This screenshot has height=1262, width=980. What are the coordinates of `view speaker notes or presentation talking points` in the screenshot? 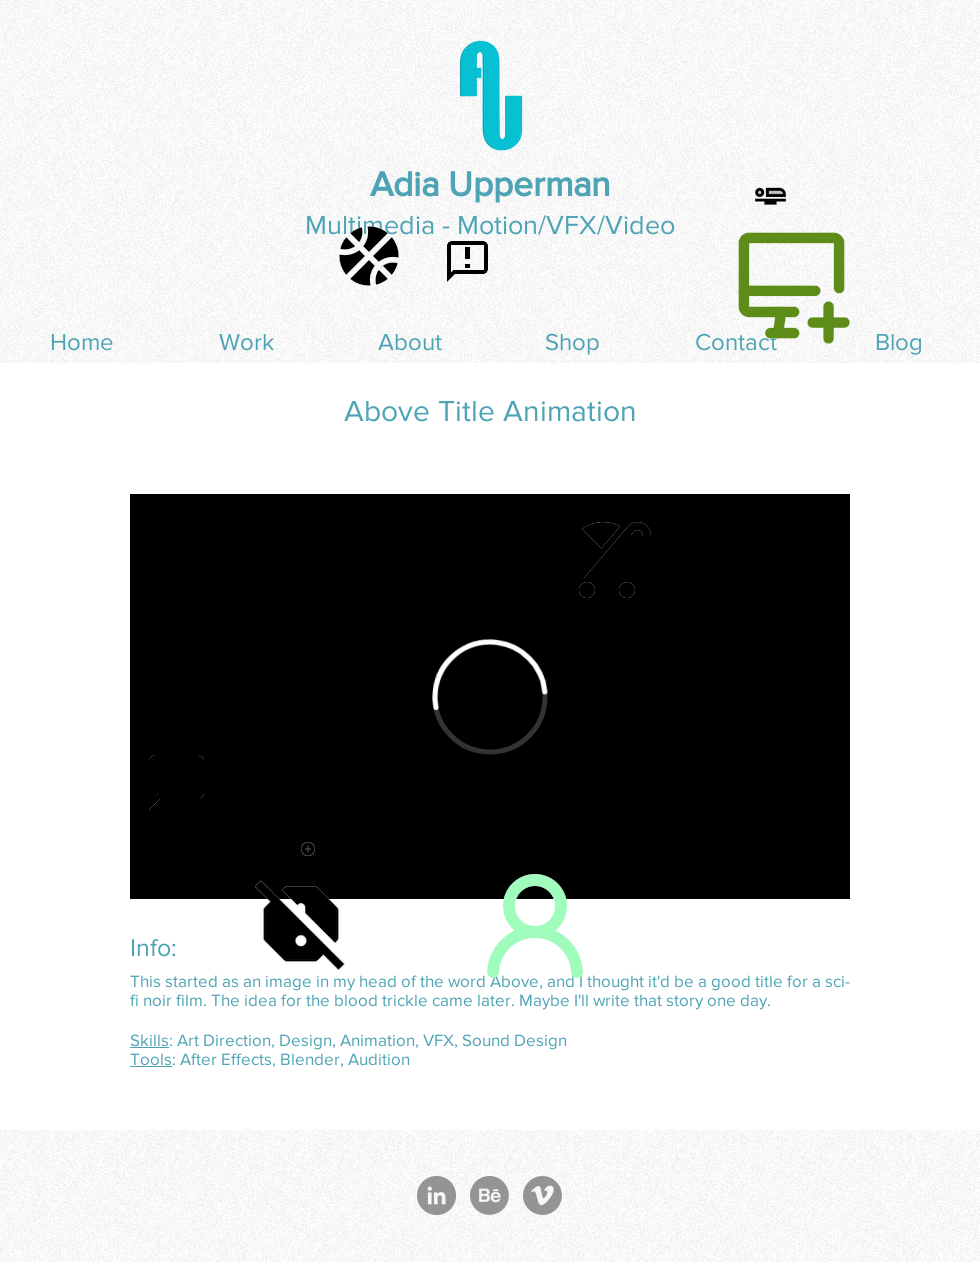 It's located at (176, 782).